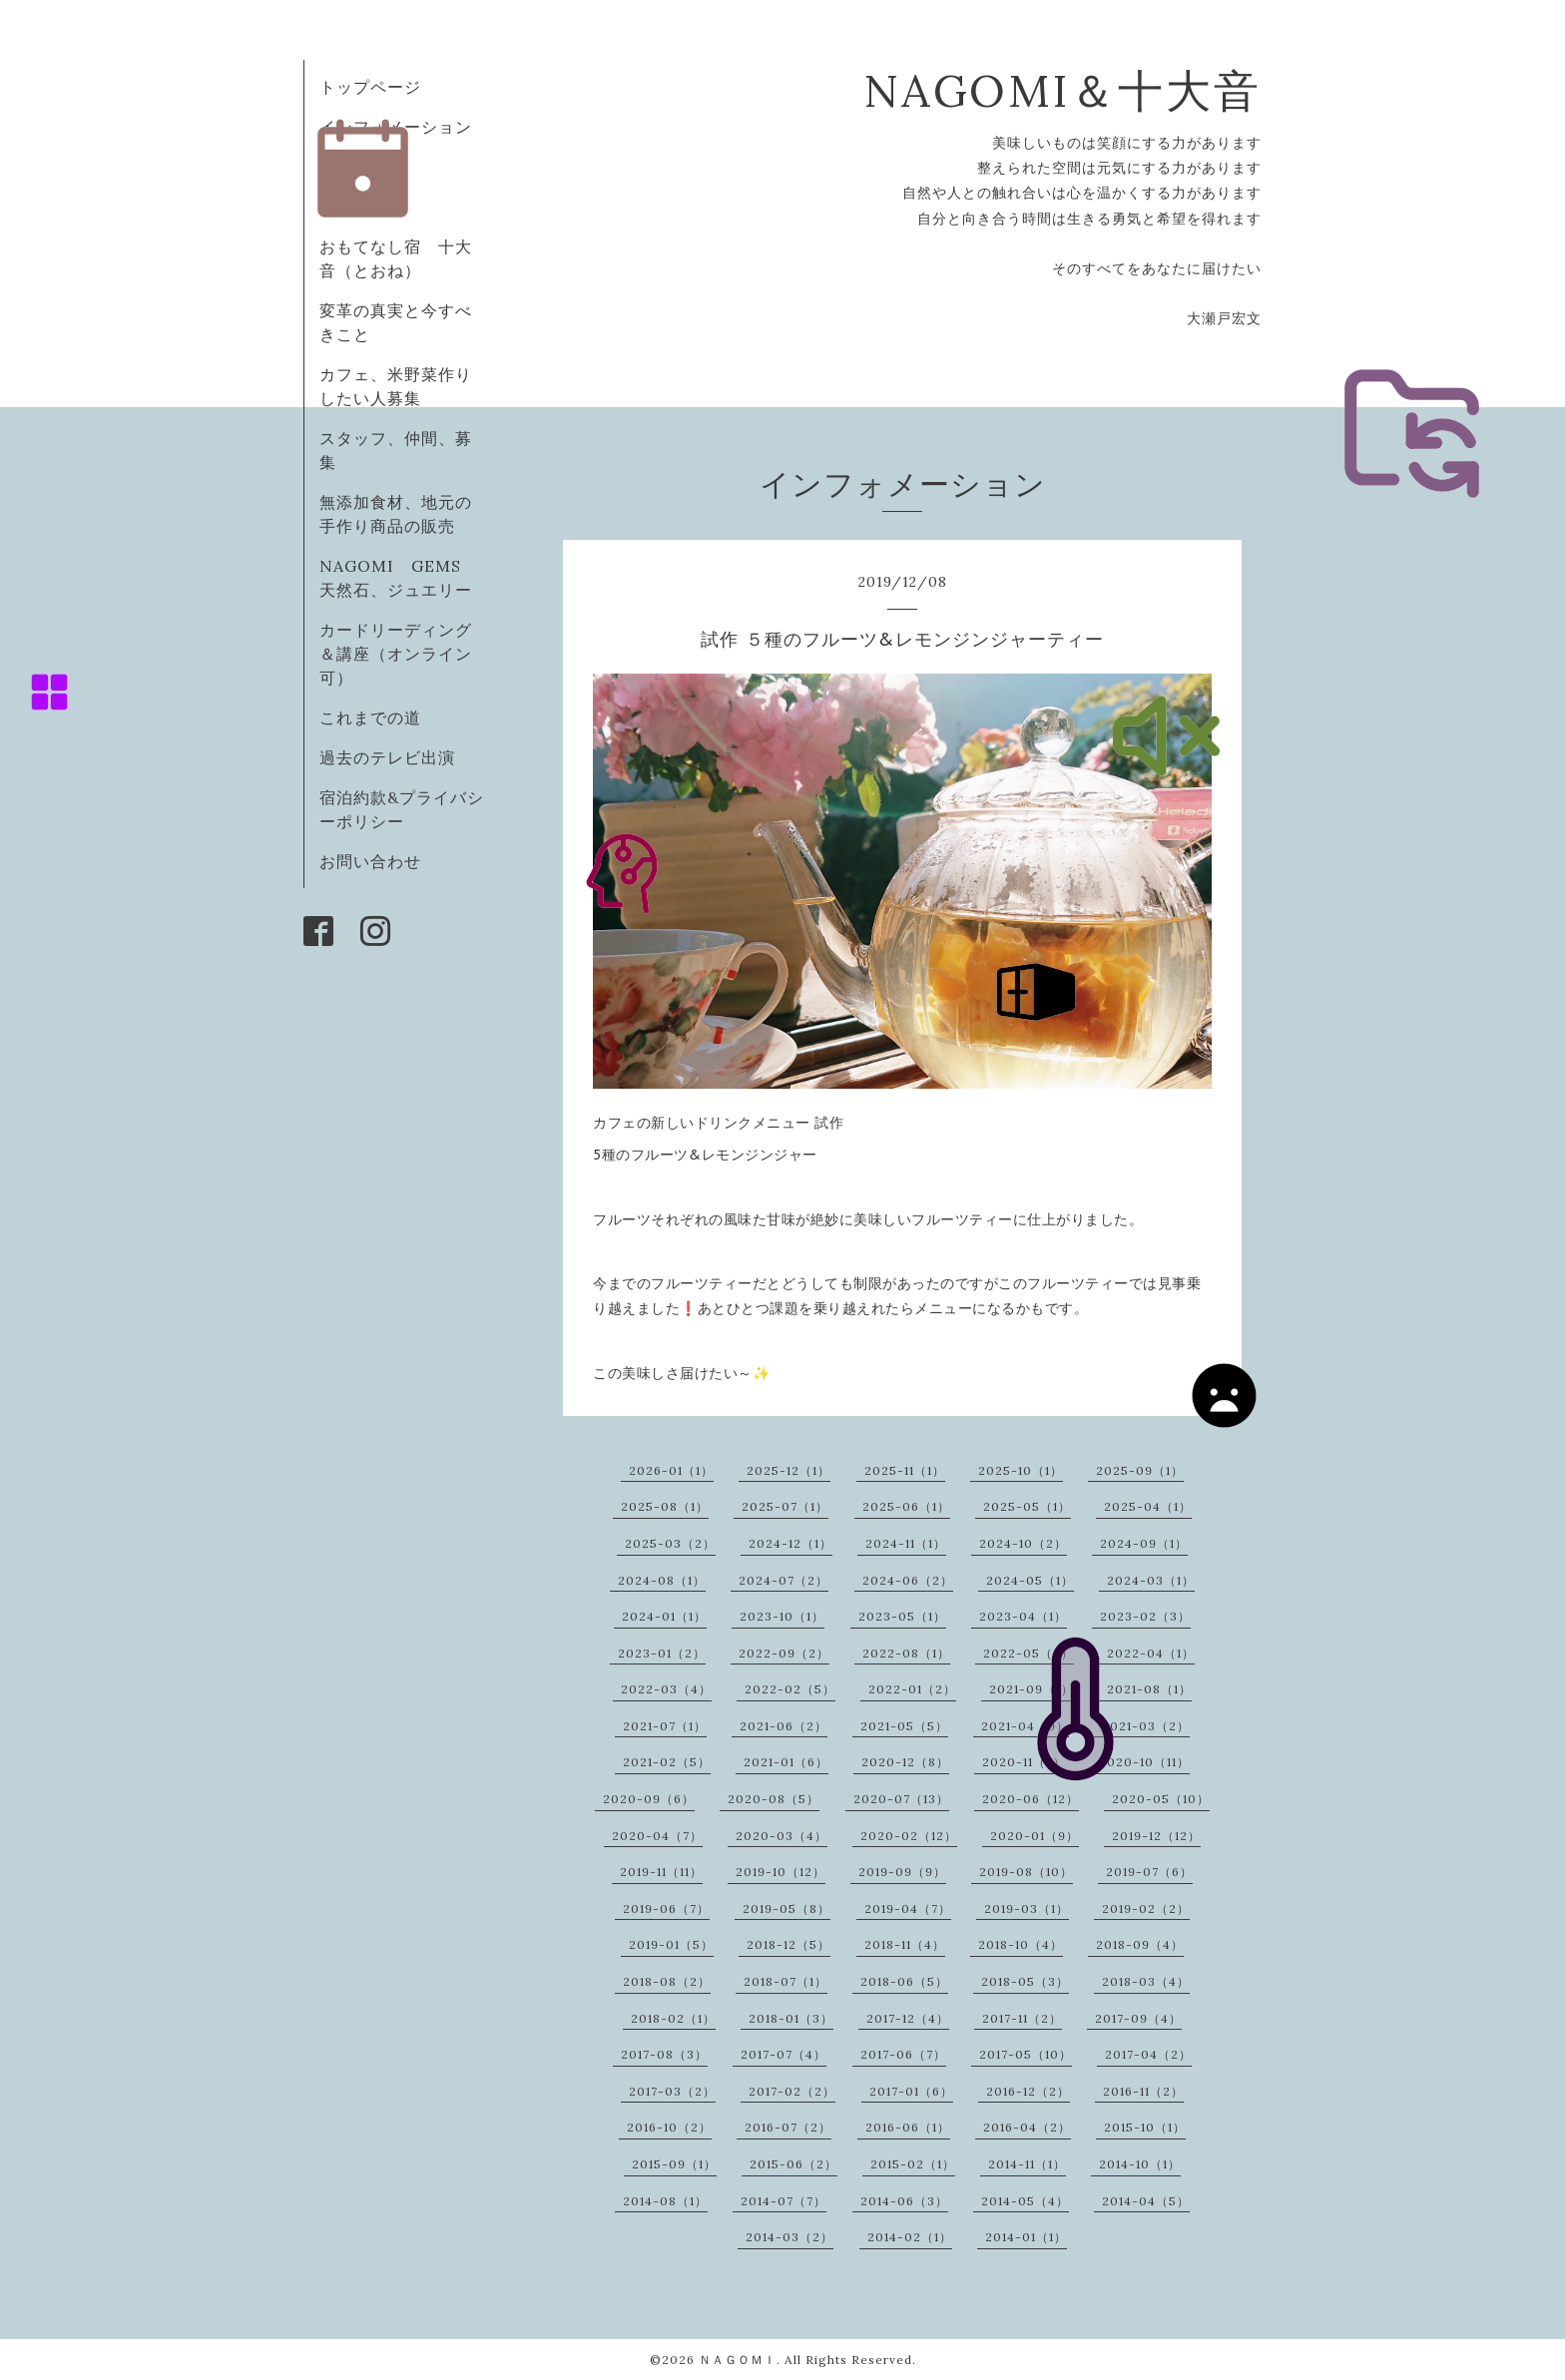 This screenshot has height=2380, width=1565. Describe the element at coordinates (1166, 735) in the screenshot. I see `mute audio or sound` at that location.